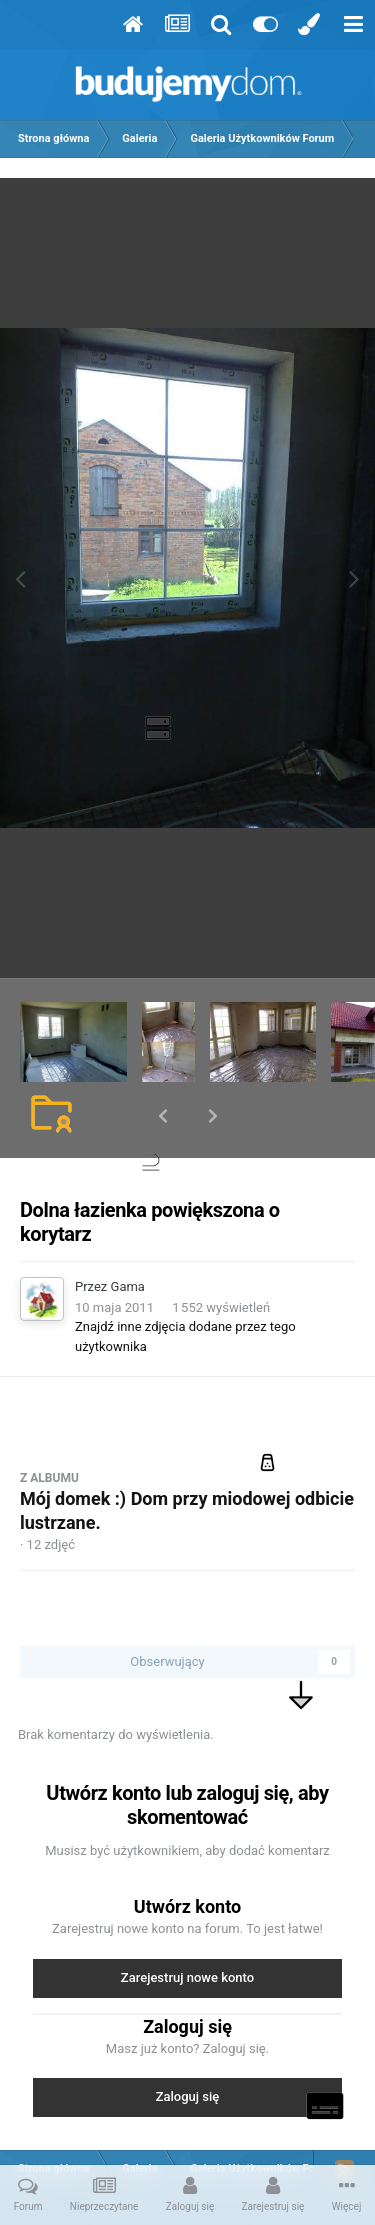 This screenshot has width=375, height=2225. Describe the element at coordinates (158, 728) in the screenshot. I see `access storage or server settings` at that location.